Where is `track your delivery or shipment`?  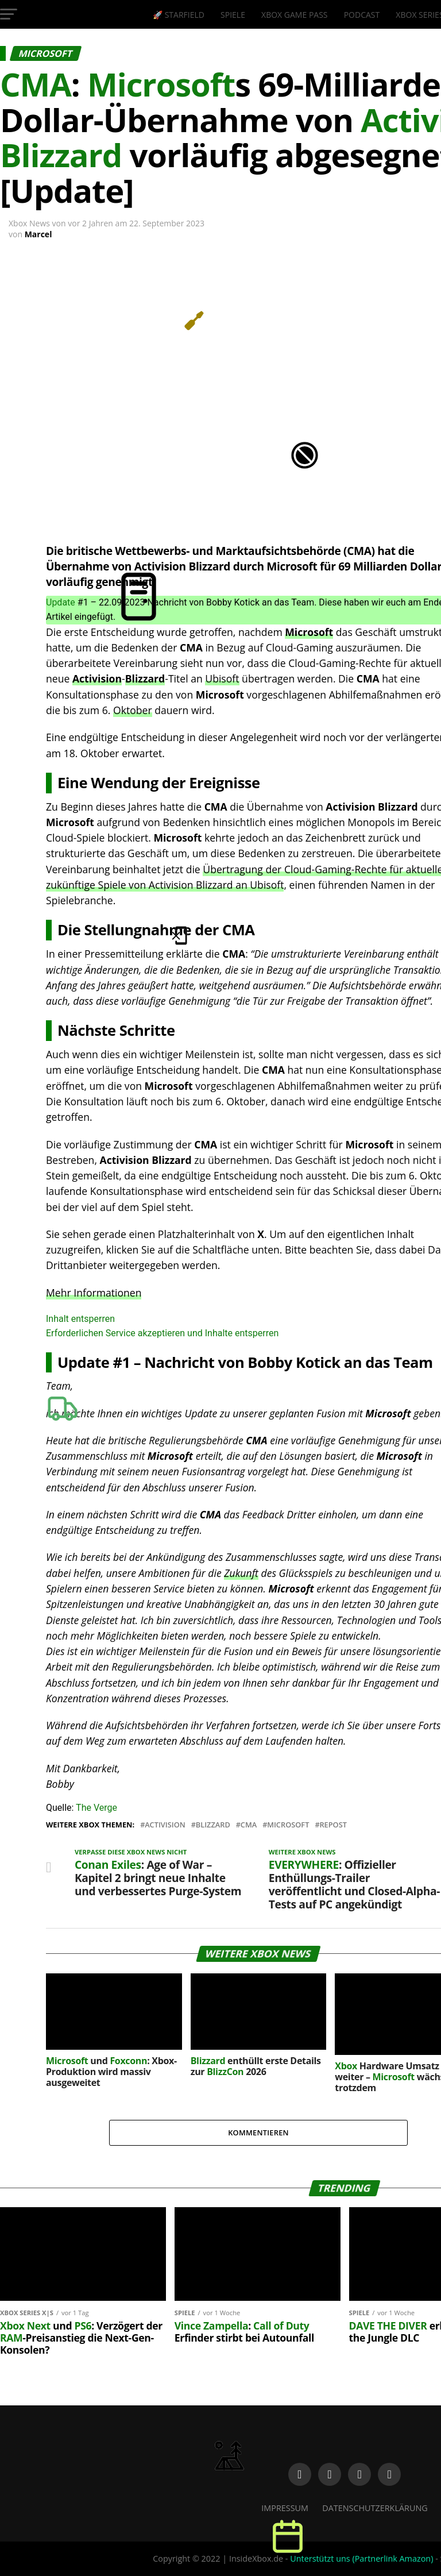
track your delivery or shipment is located at coordinates (63, 1409).